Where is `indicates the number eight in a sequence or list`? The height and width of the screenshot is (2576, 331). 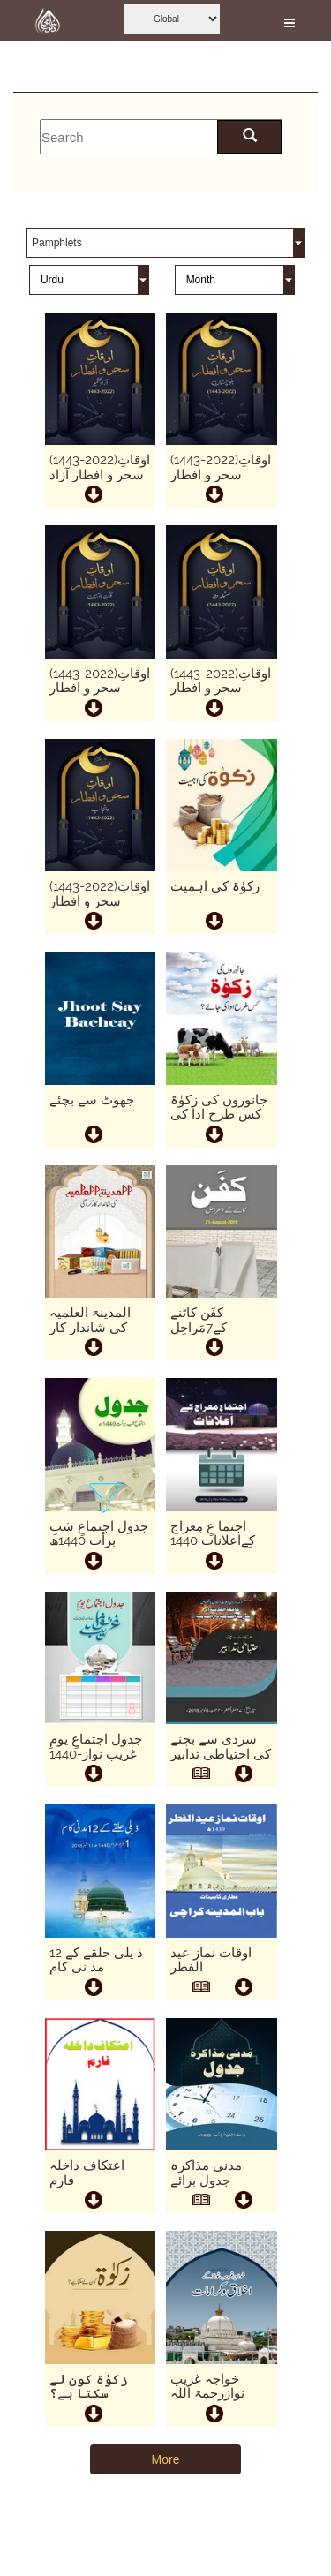
indicates the number eight in a sequence or list is located at coordinates (132, 1708).